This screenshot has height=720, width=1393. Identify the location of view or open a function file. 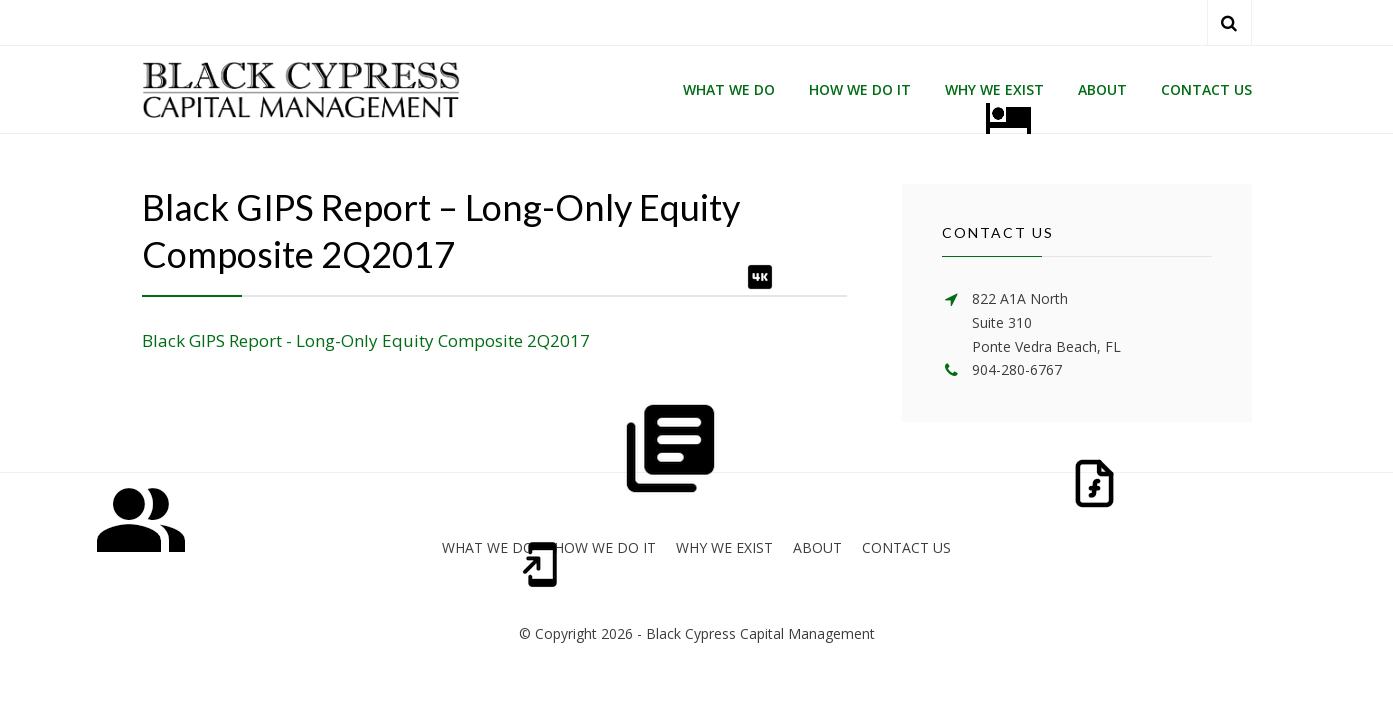
(1094, 483).